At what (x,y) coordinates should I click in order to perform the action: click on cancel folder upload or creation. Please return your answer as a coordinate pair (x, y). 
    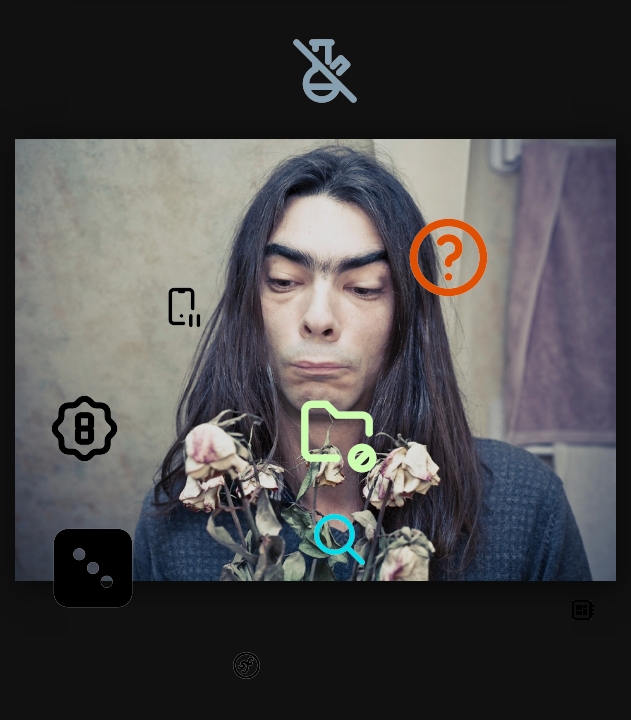
    Looking at the image, I should click on (337, 433).